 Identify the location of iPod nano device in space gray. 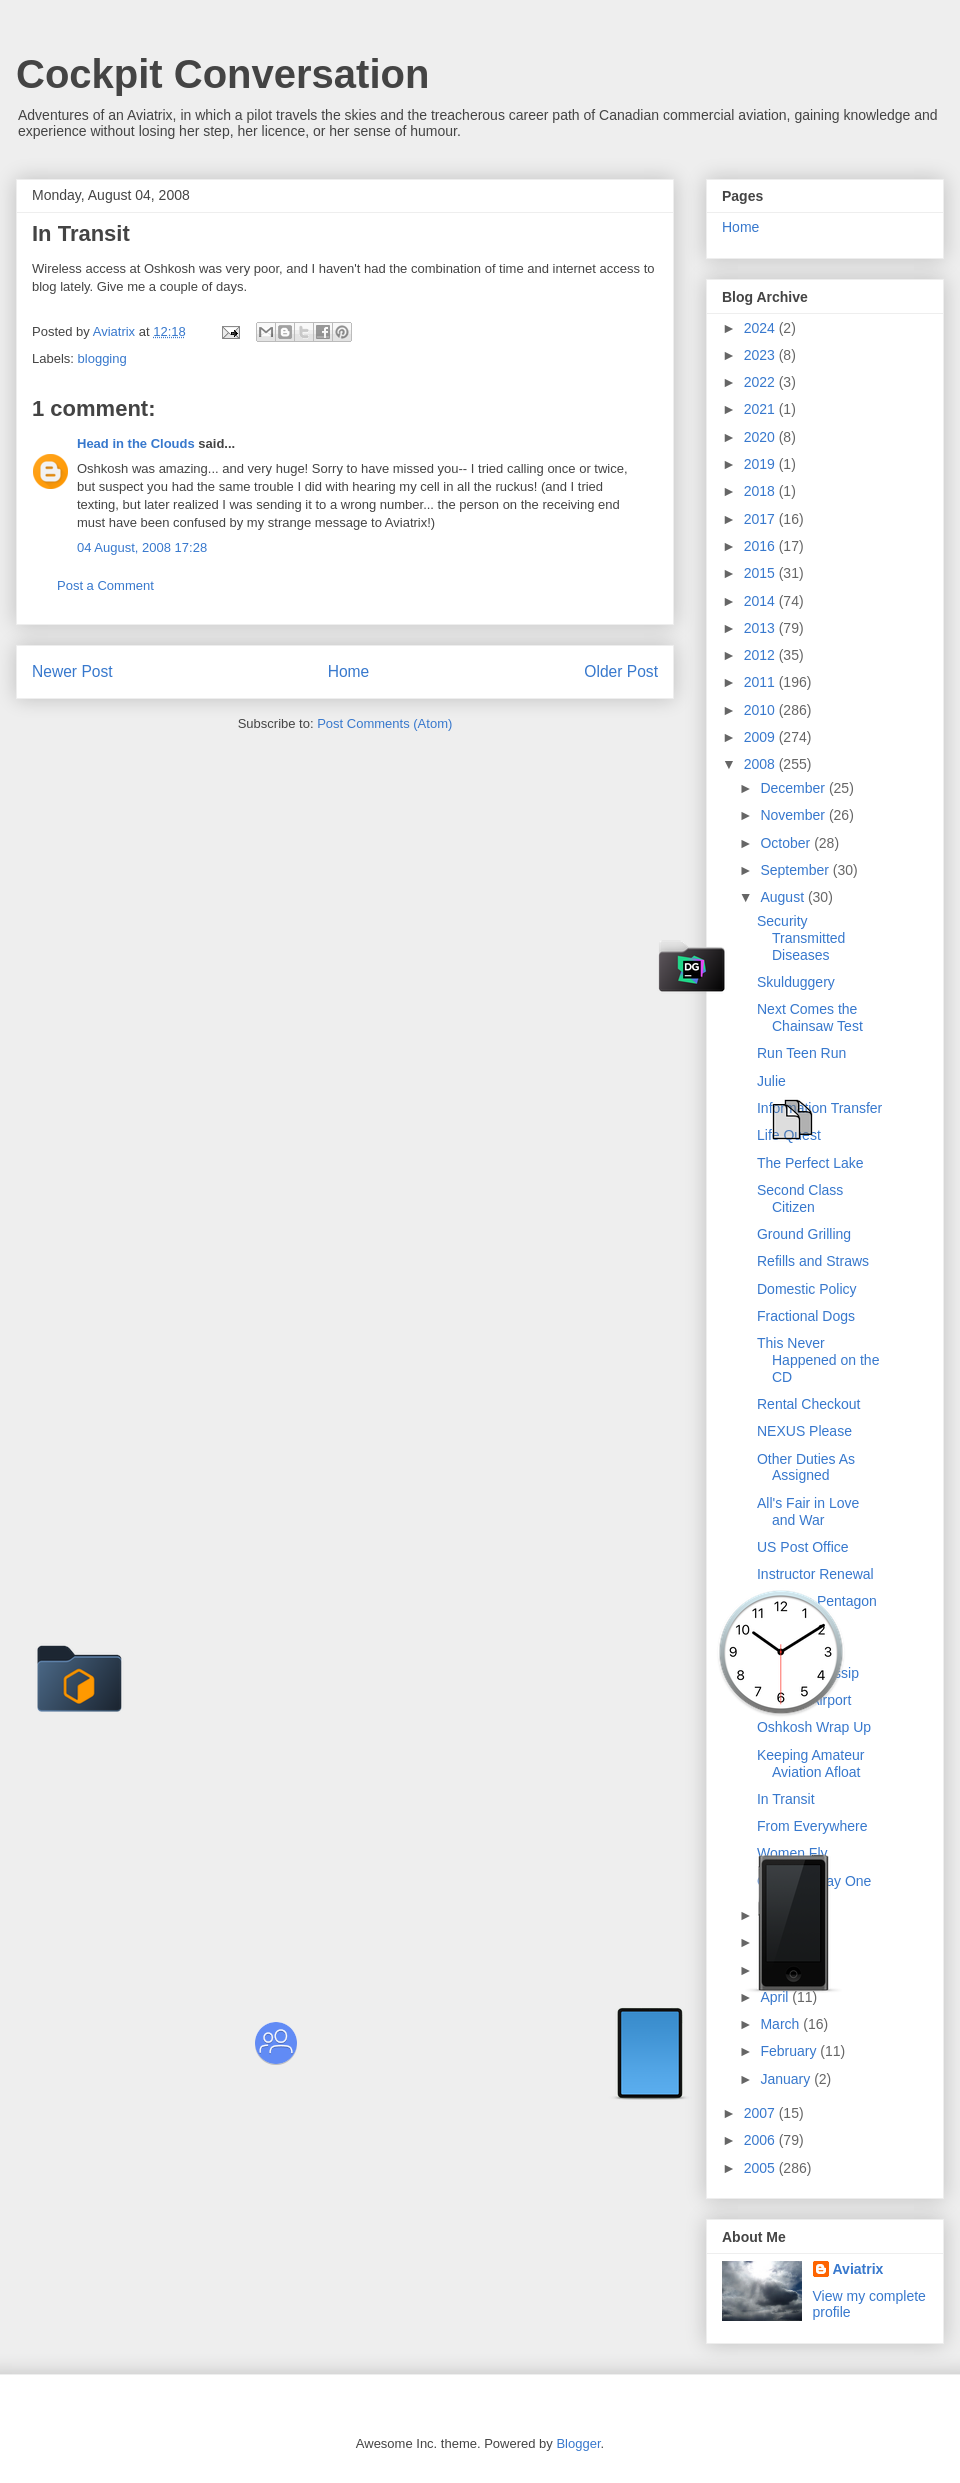
(793, 1923).